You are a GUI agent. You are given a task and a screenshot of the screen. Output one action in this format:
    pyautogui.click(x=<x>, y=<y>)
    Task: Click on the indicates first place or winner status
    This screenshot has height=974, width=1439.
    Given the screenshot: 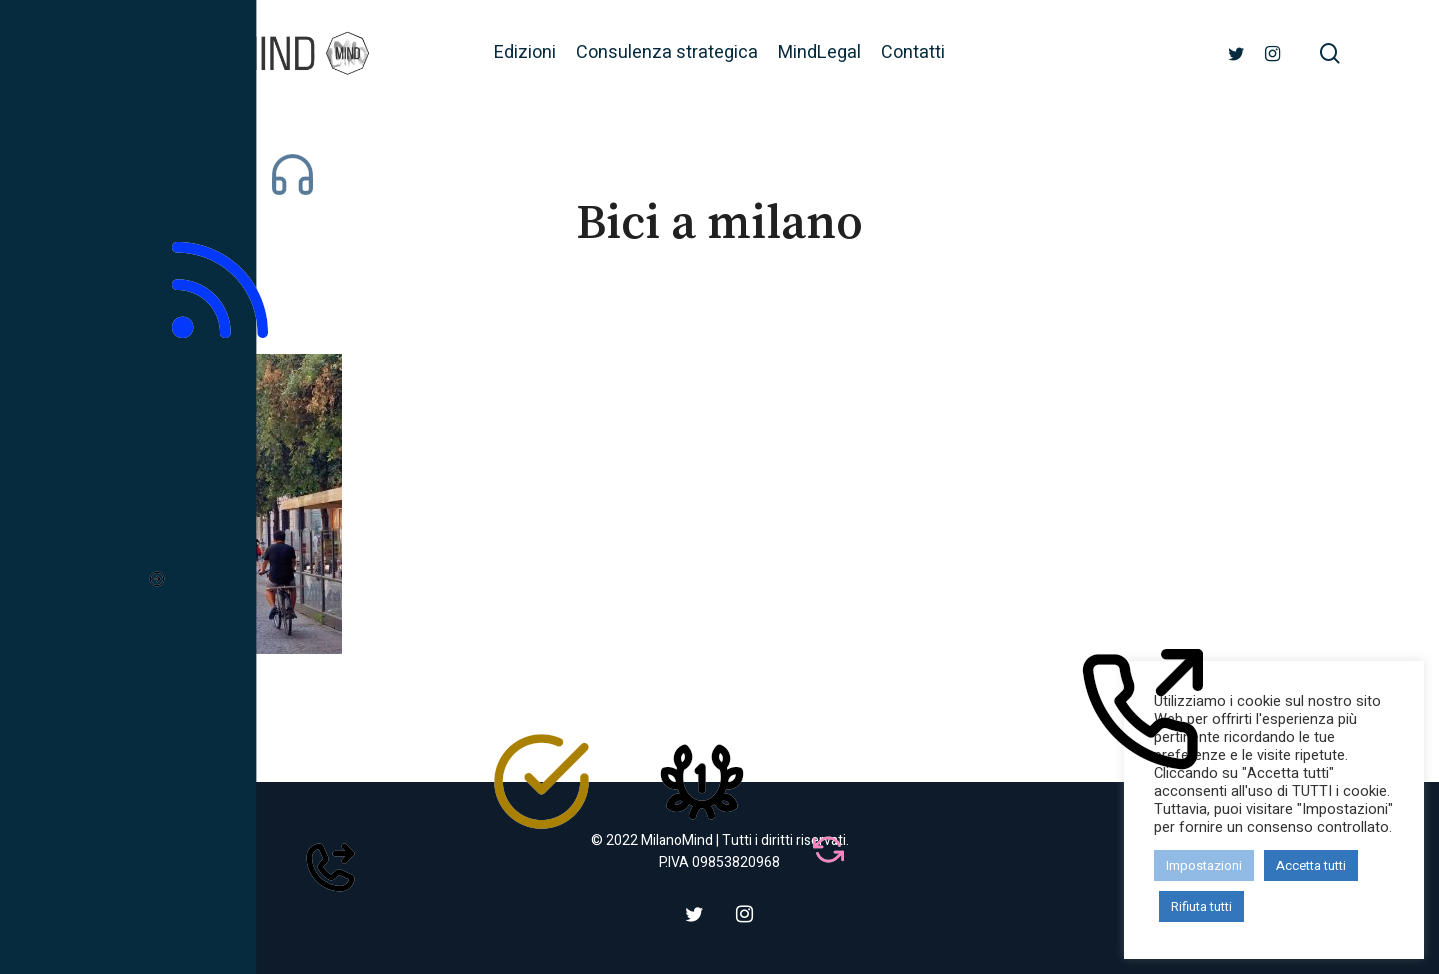 What is the action you would take?
    pyautogui.click(x=702, y=782)
    